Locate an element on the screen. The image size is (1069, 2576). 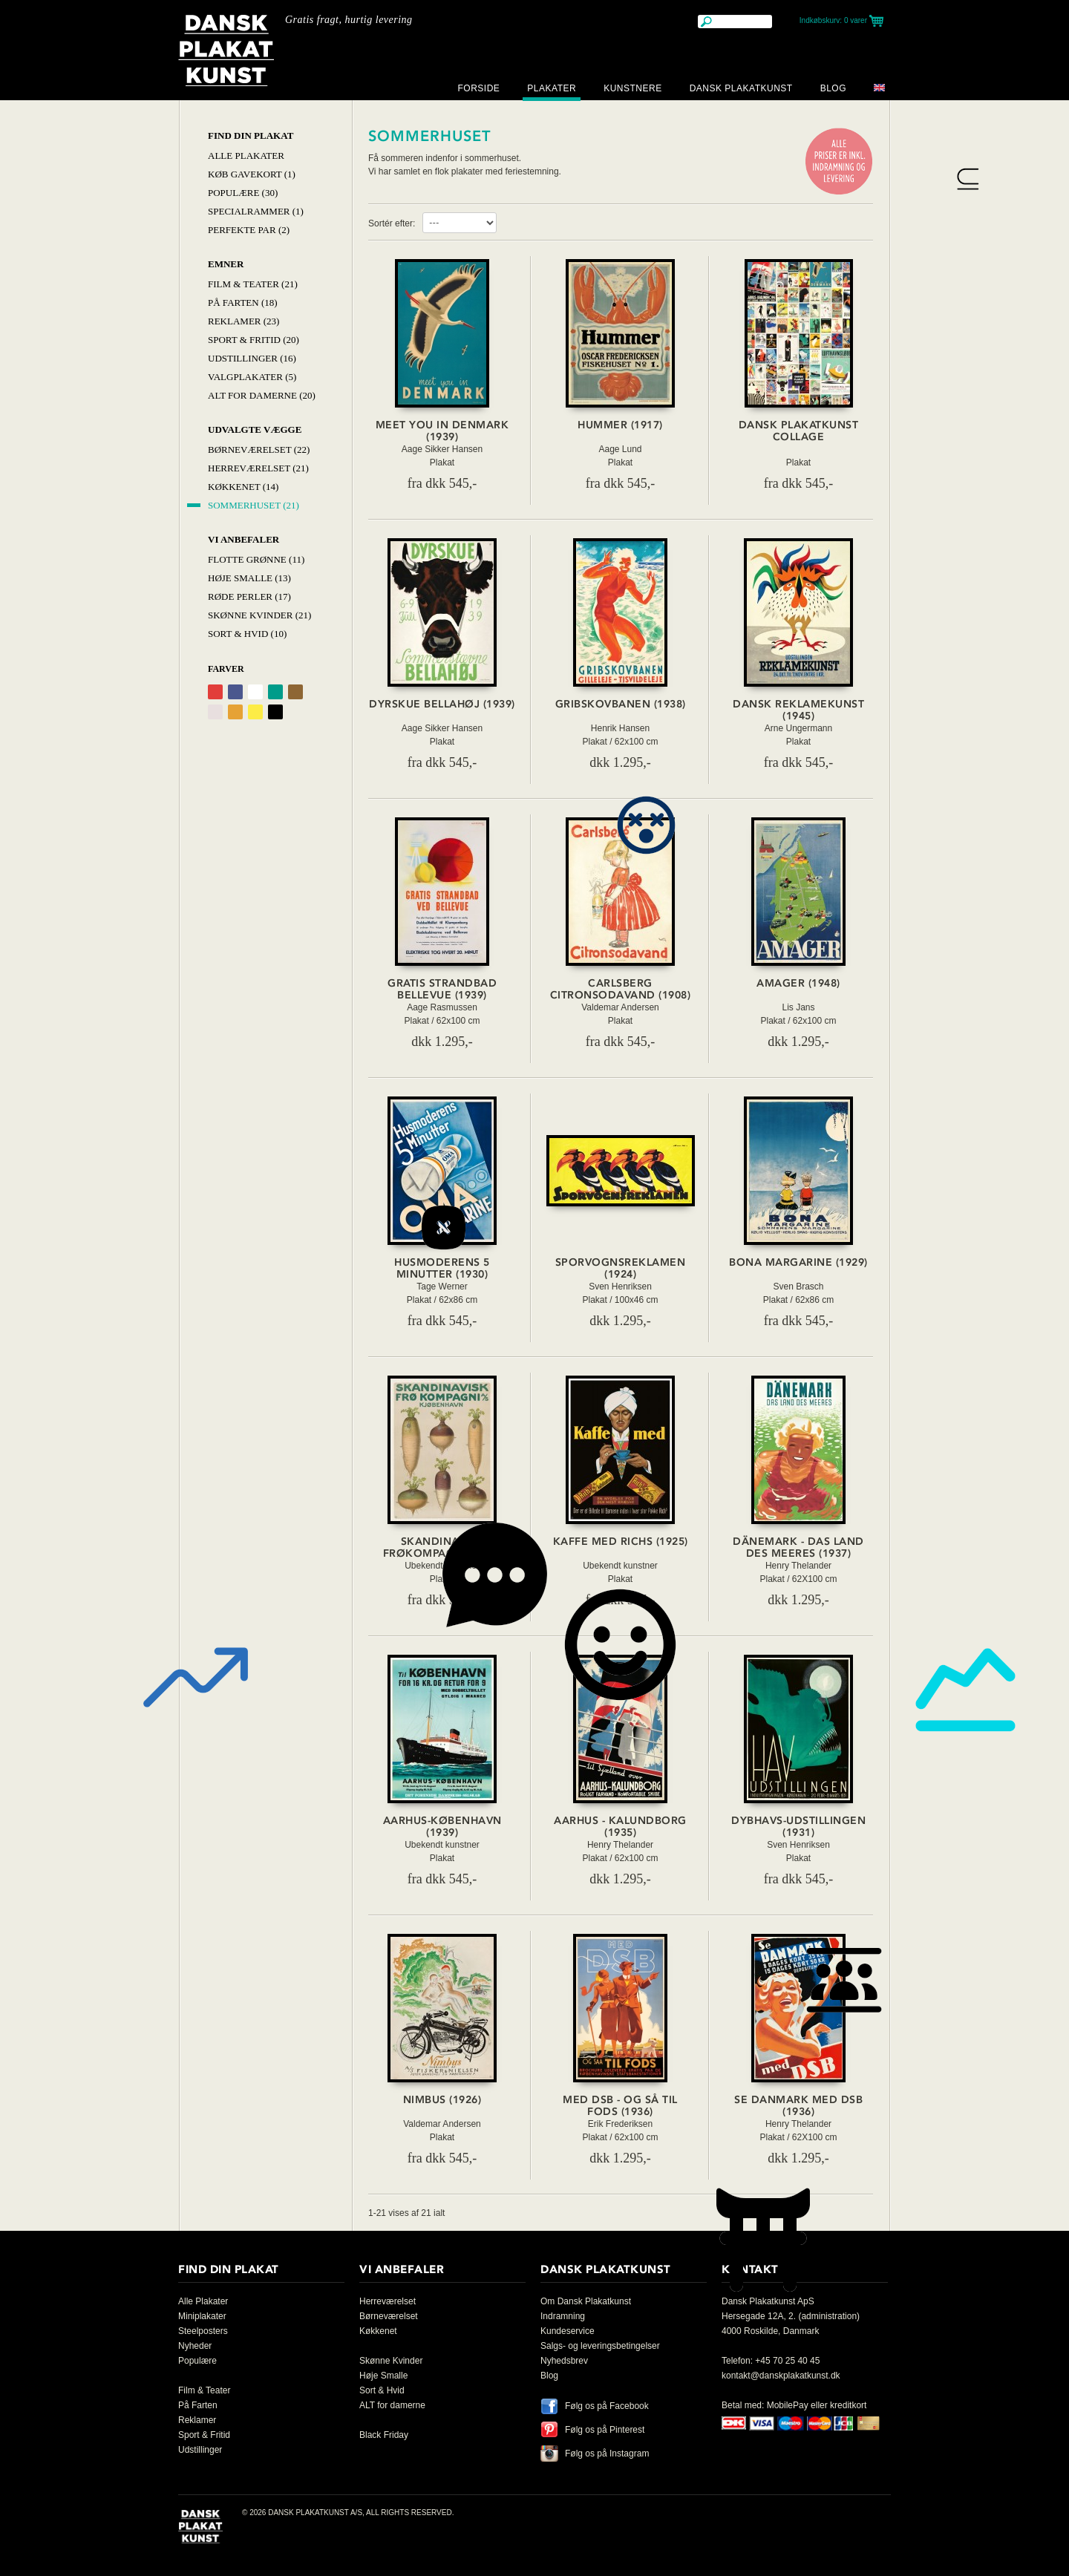
open chat or messaging is located at coordinates (494, 1575).